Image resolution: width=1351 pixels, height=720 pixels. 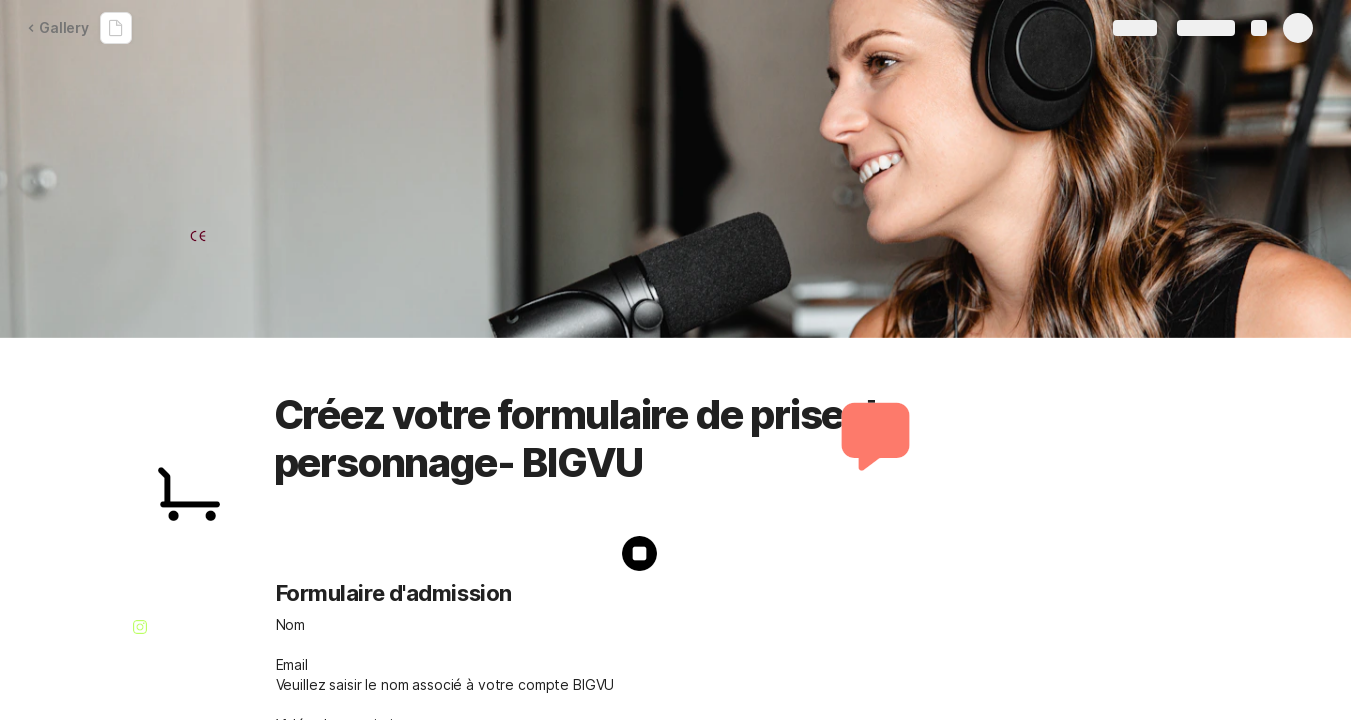 I want to click on open messaging or chat, so click(x=875, y=432).